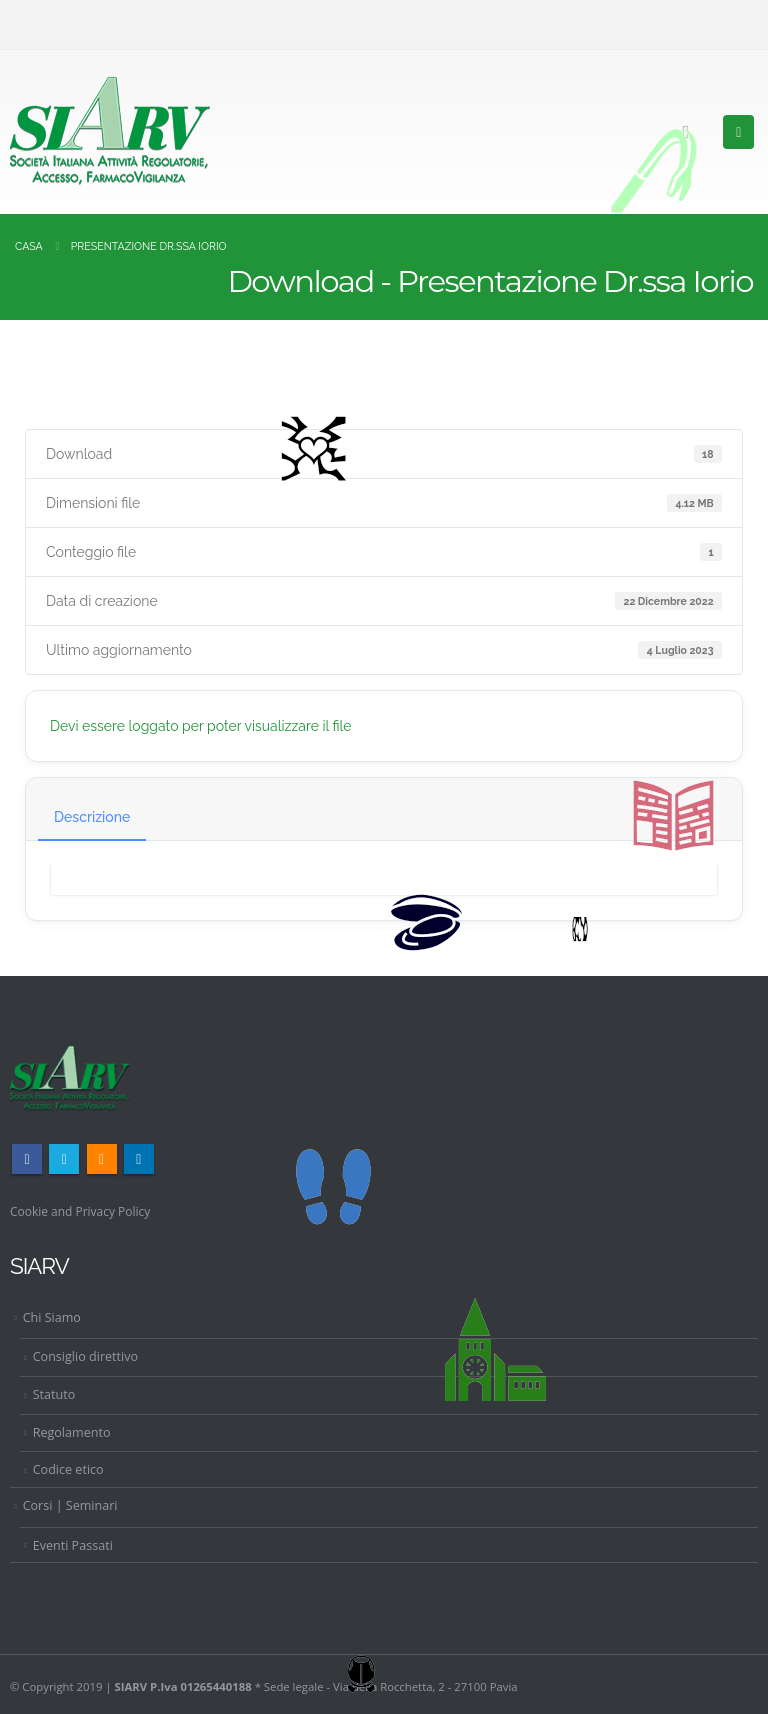  What do you see at coordinates (426, 922) in the screenshot?
I see `indicates seafood or shellfish category` at bounding box center [426, 922].